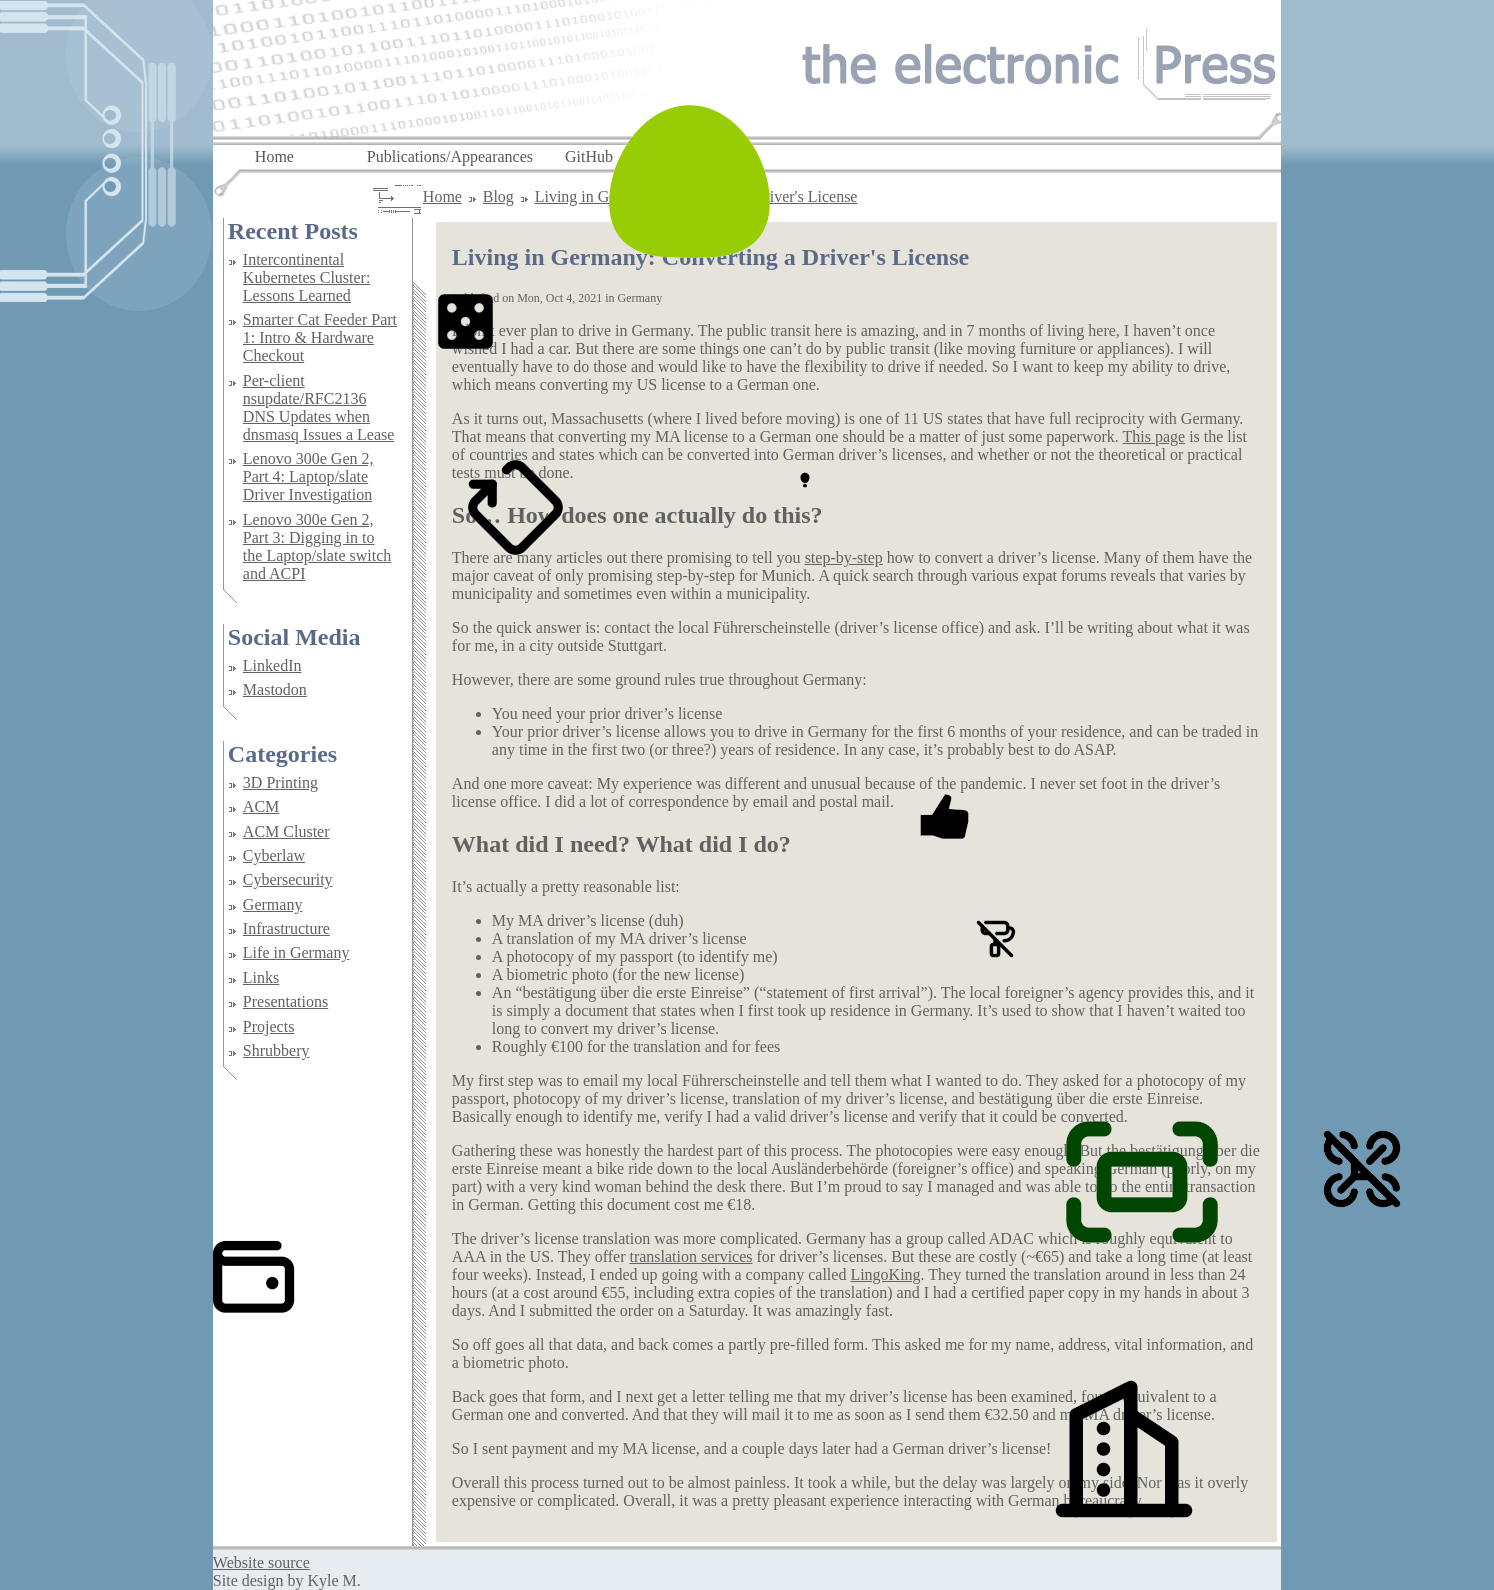 The width and height of the screenshot is (1494, 1590). Describe the element at coordinates (515, 507) in the screenshot. I see `rotate image or element` at that location.